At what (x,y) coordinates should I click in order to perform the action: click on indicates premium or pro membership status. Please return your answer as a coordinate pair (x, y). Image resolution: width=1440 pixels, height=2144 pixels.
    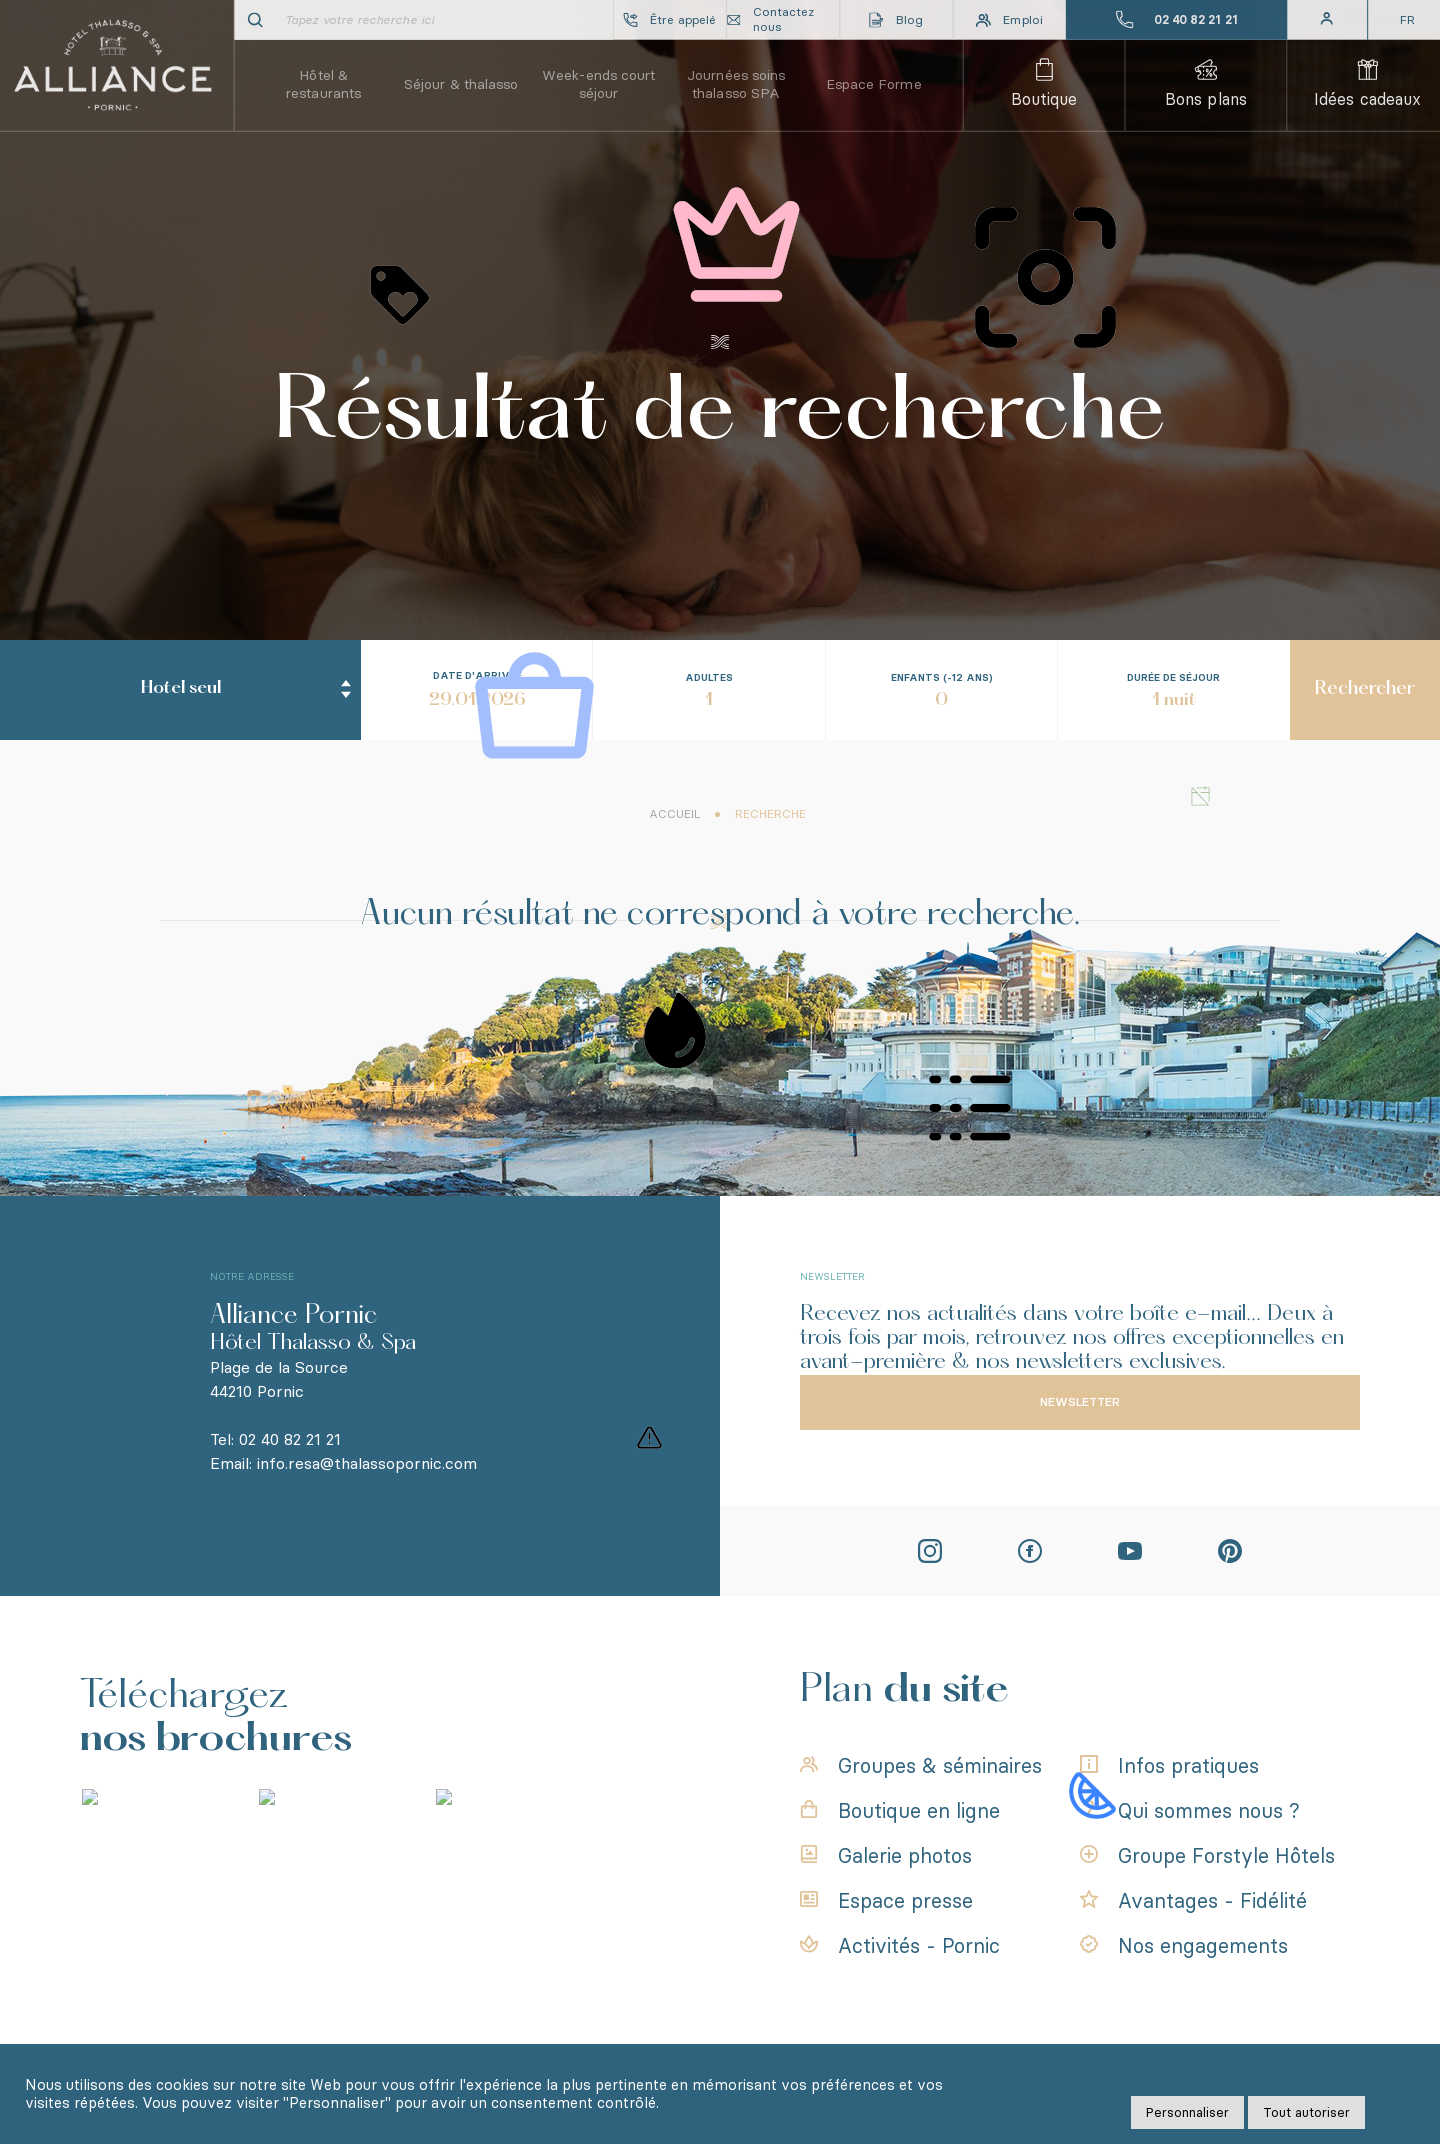
    Looking at the image, I should click on (736, 244).